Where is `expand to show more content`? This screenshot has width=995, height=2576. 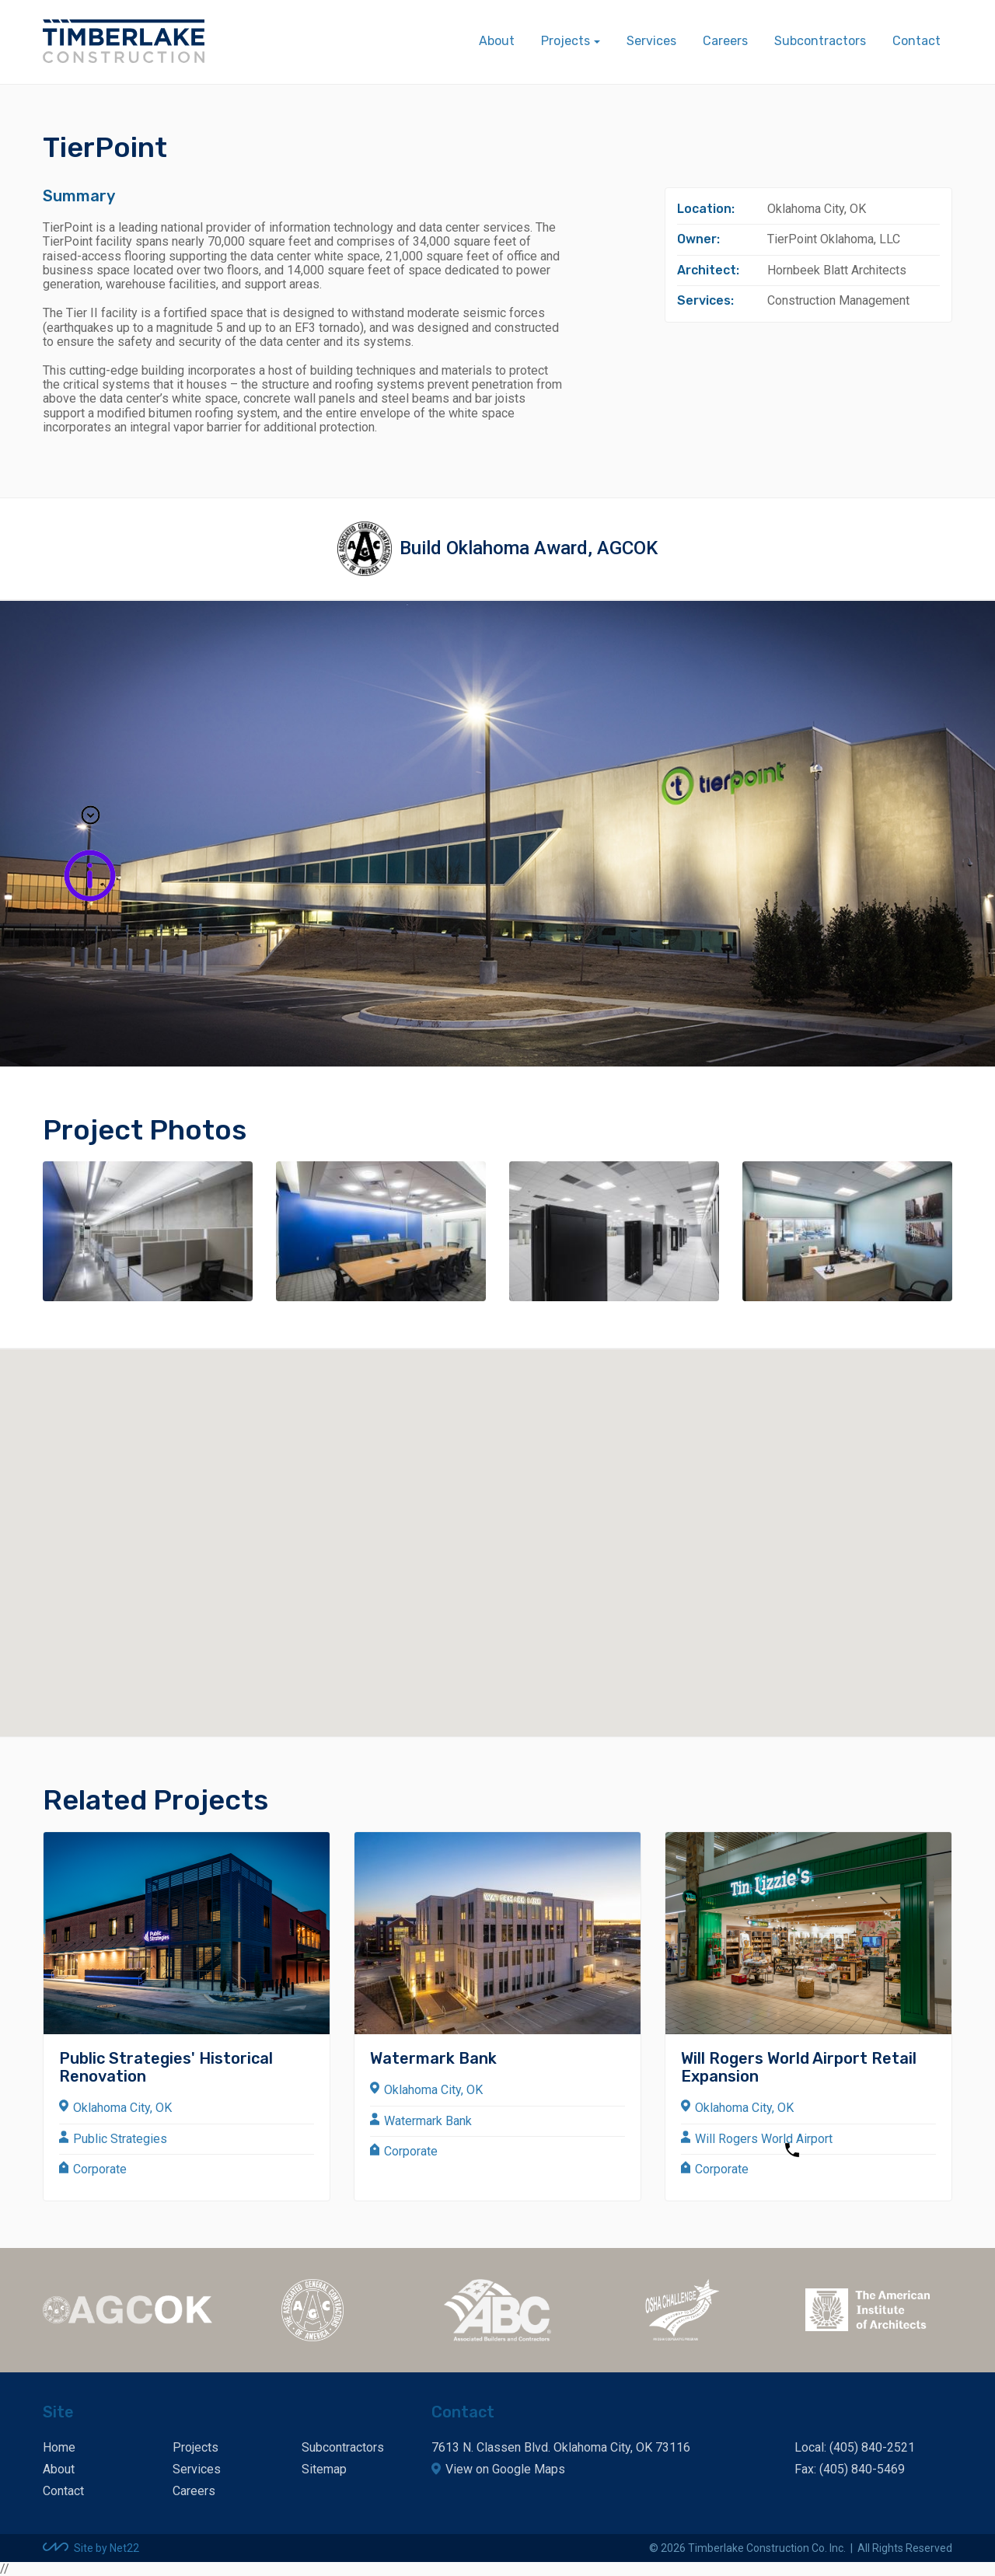
expand to show more content is located at coordinates (90, 815).